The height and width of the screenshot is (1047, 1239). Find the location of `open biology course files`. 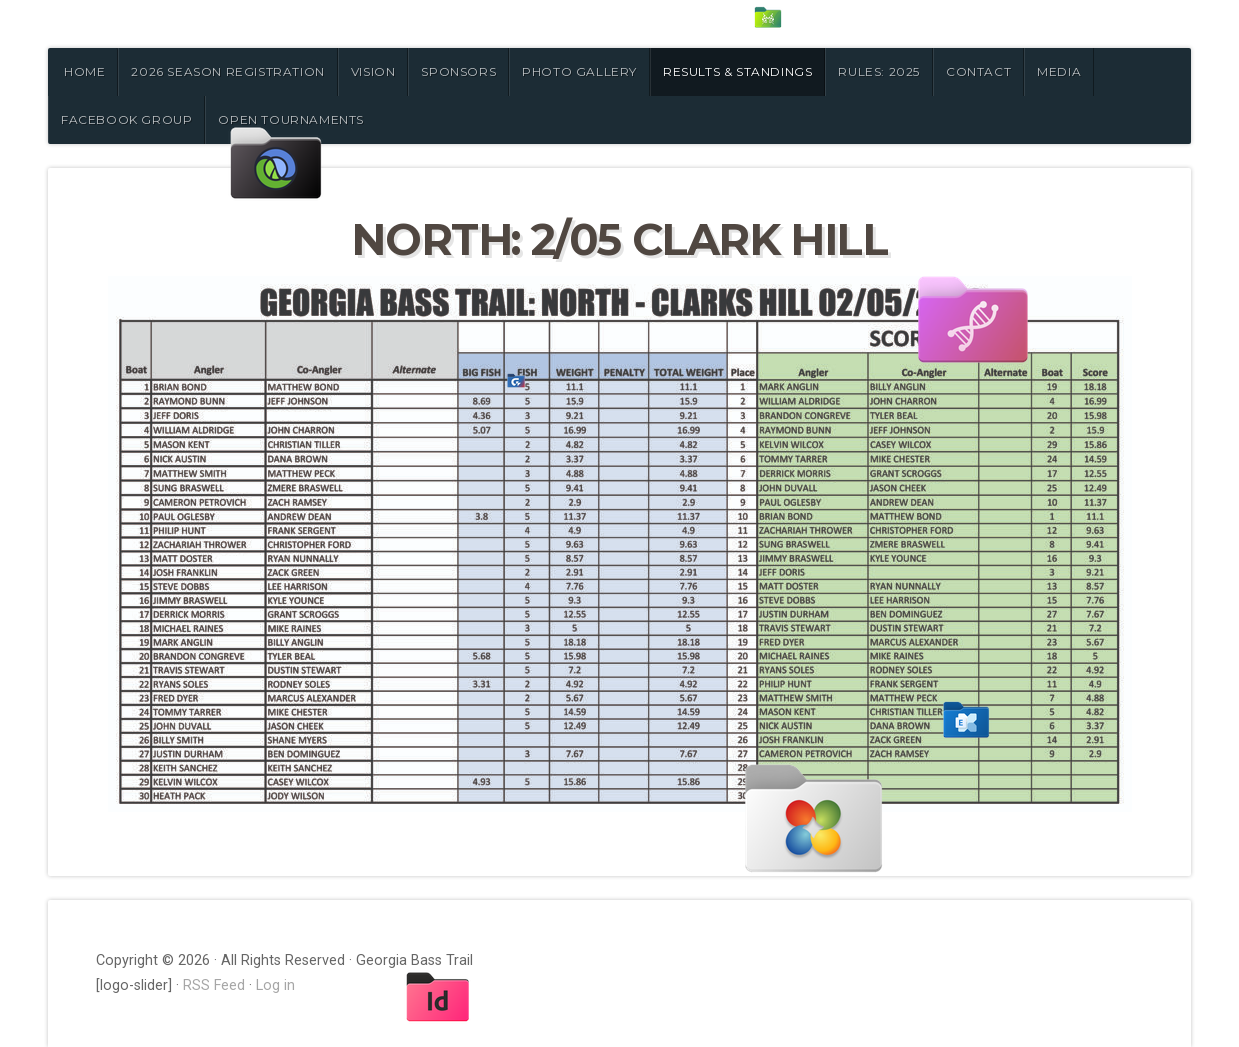

open biology course files is located at coordinates (972, 322).